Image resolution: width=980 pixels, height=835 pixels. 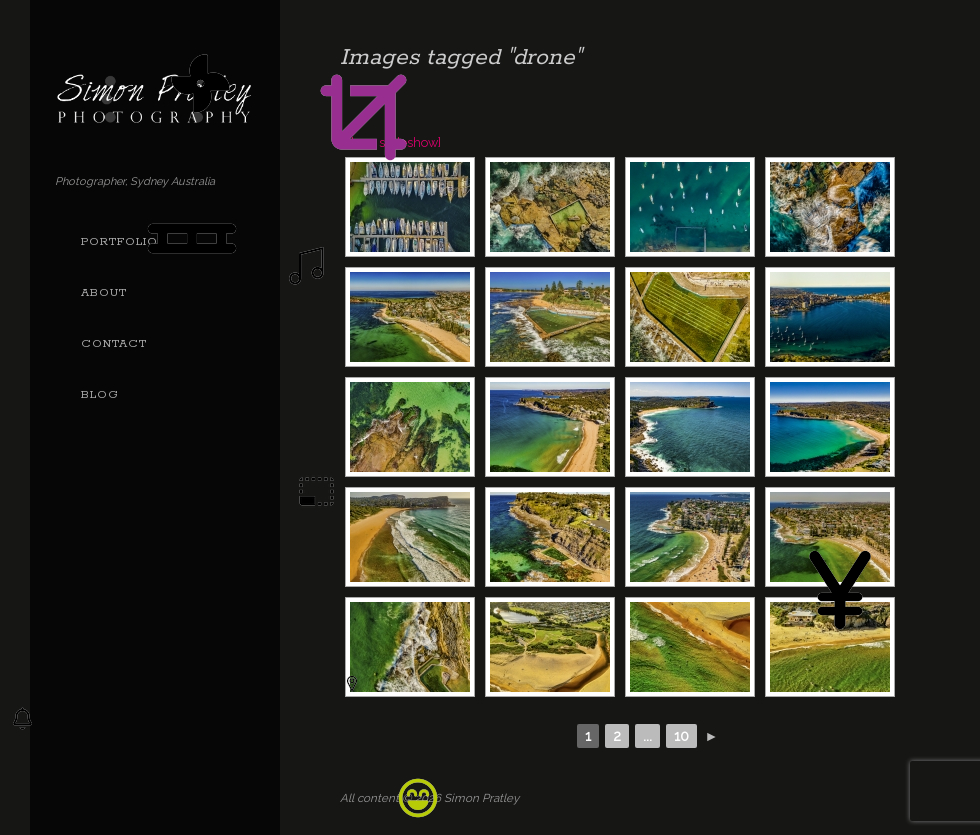 I want to click on resize image to smaller dimensions, so click(x=316, y=491).